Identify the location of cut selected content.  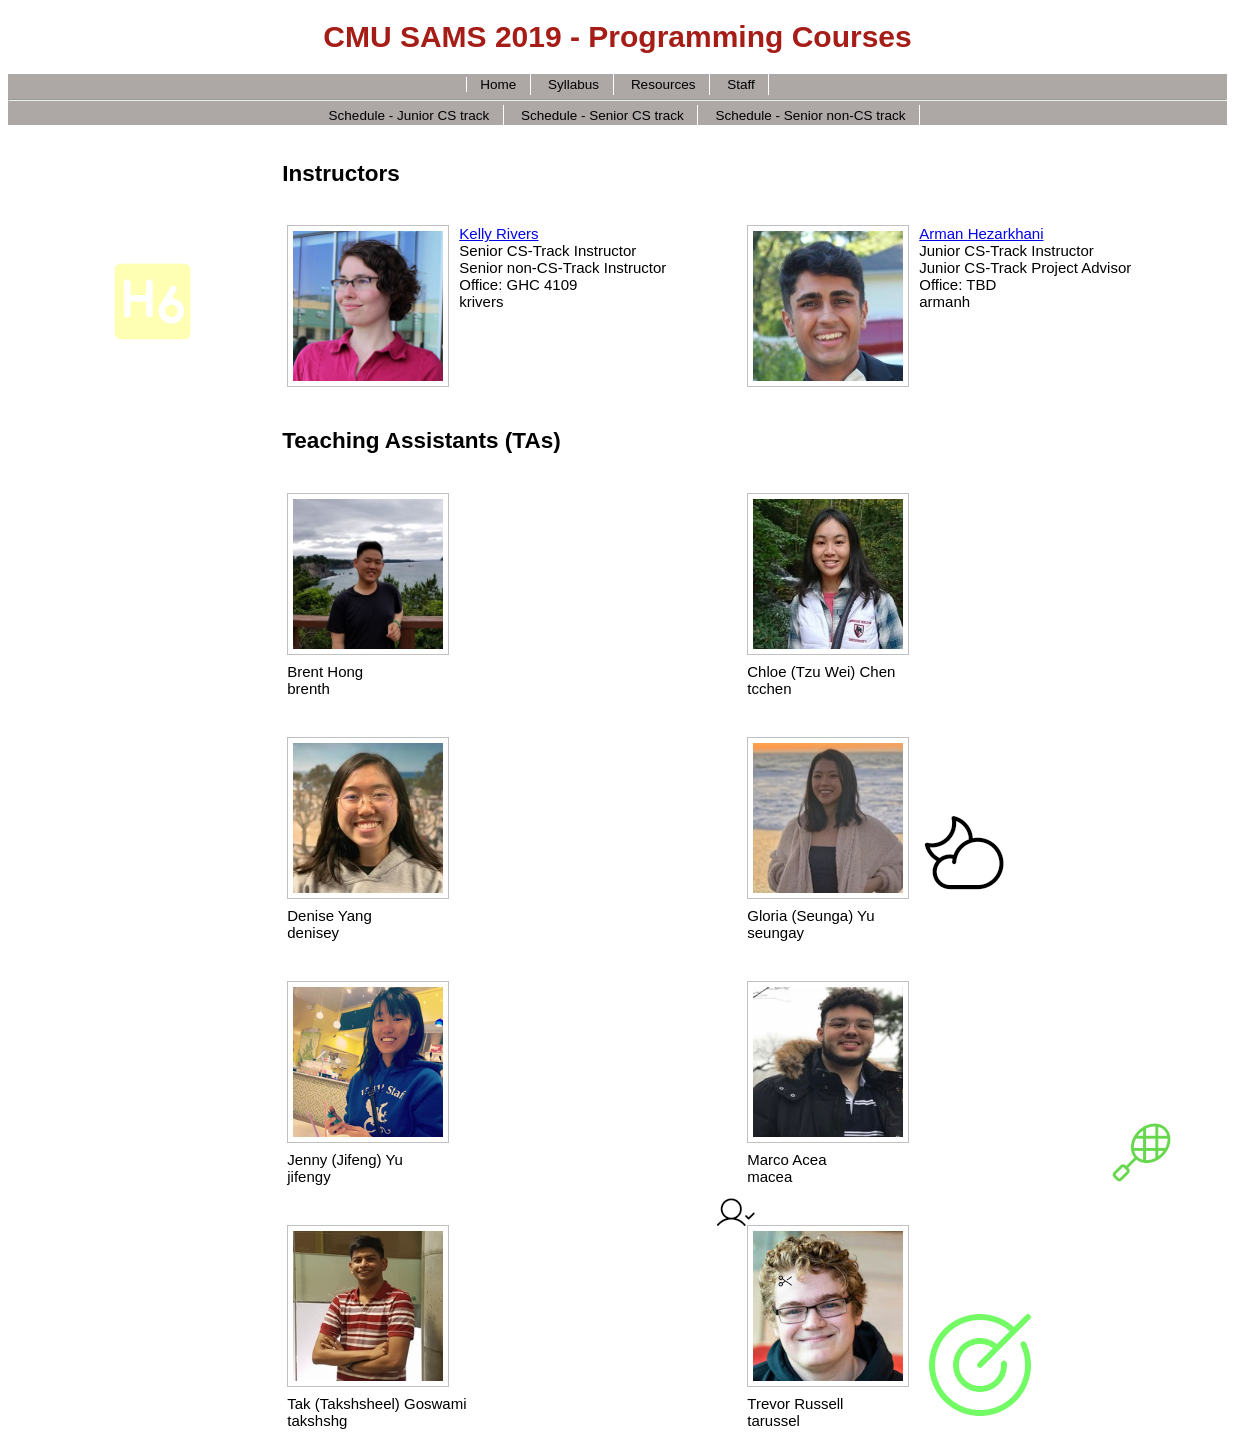
(785, 1281).